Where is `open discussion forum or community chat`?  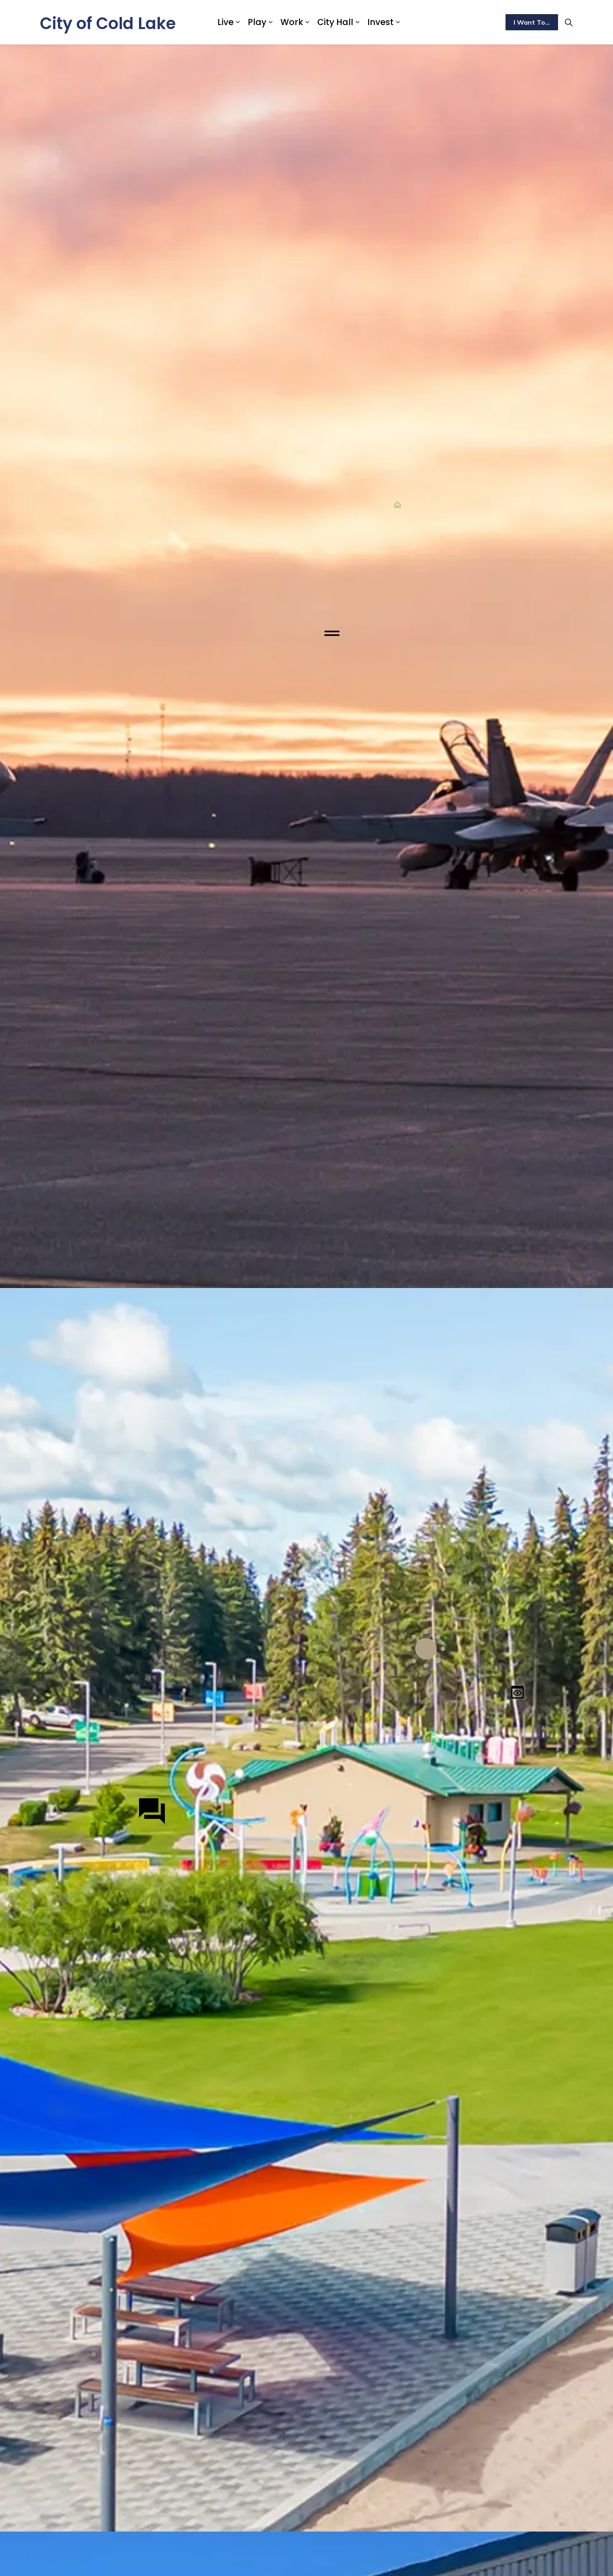
open discussion forum or community chat is located at coordinates (152, 1811).